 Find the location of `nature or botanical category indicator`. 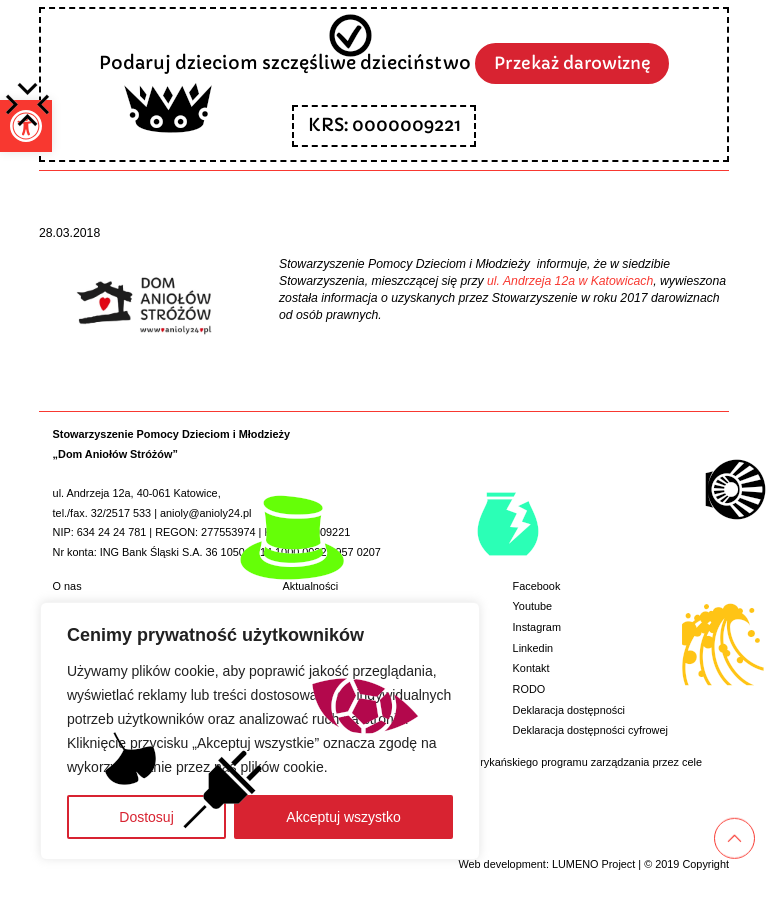

nature or botanical category indicator is located at coordinates (130, 758).